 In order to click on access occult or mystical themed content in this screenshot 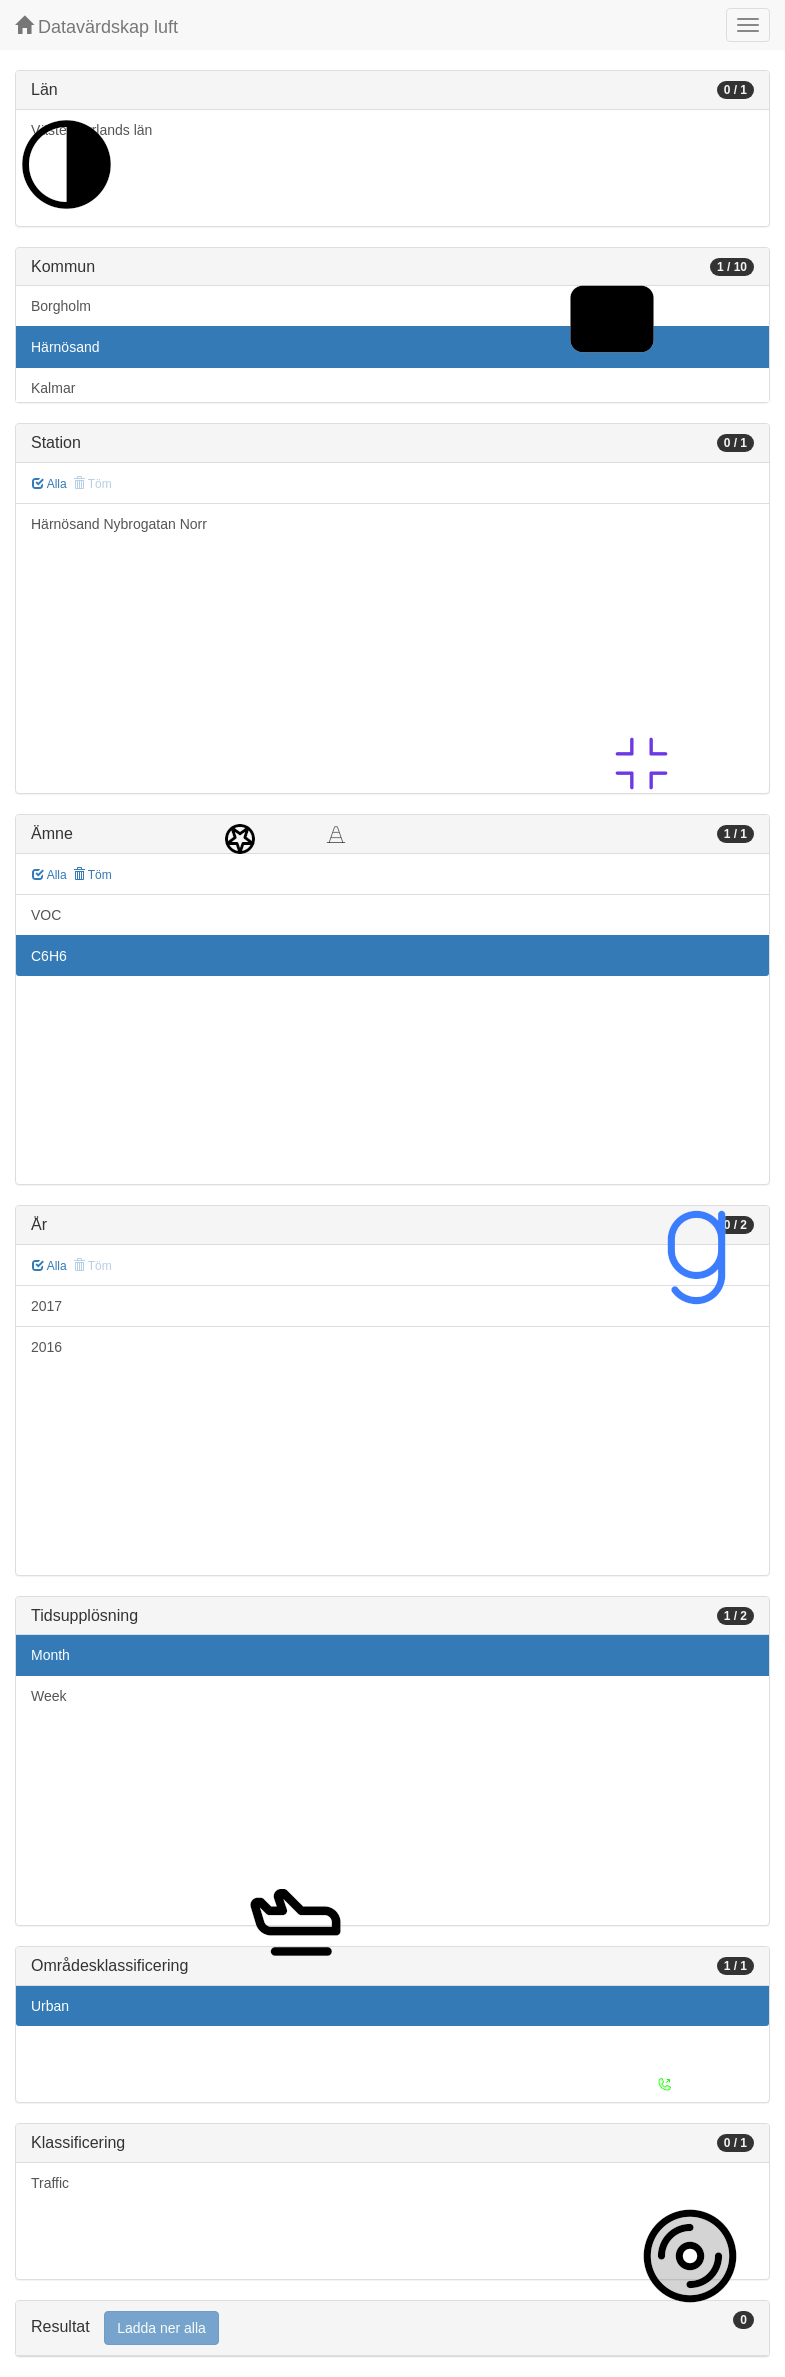, I will do `click(240, 839)`.